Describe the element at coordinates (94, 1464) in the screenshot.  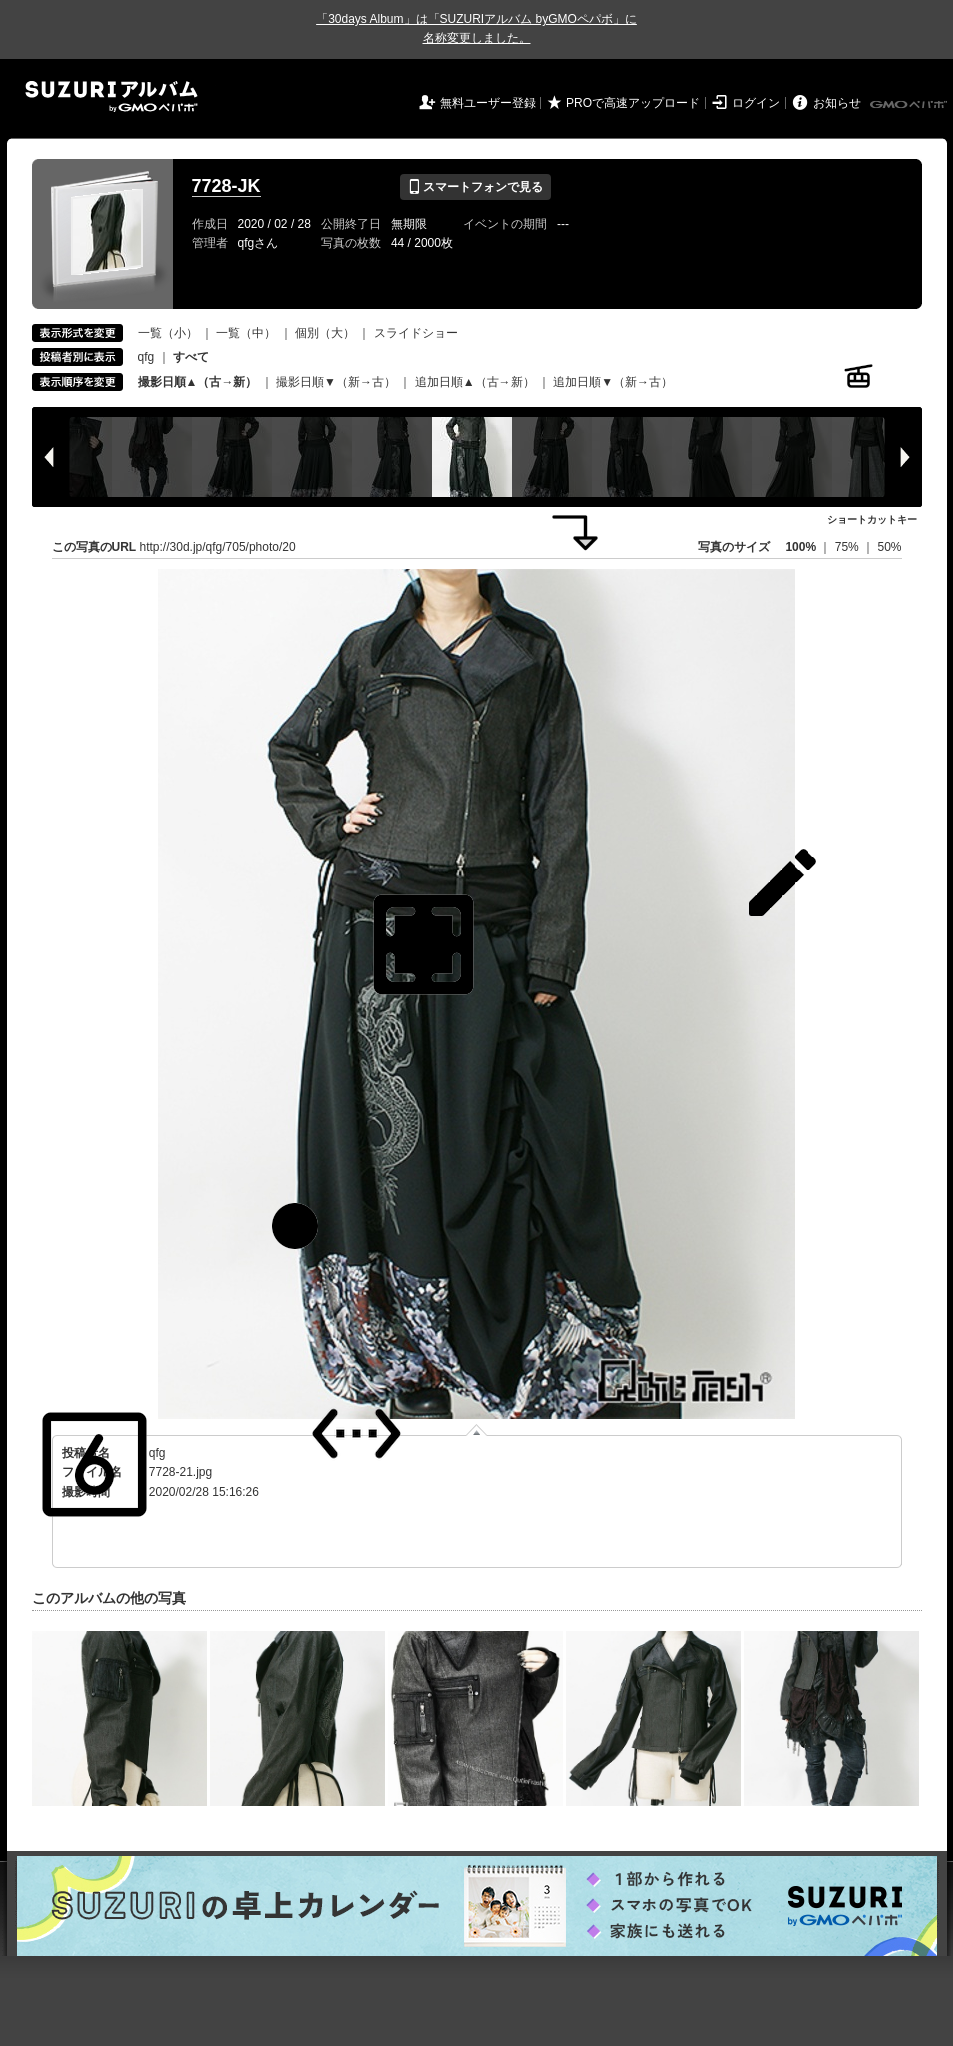
I see `select the number six` at that location.